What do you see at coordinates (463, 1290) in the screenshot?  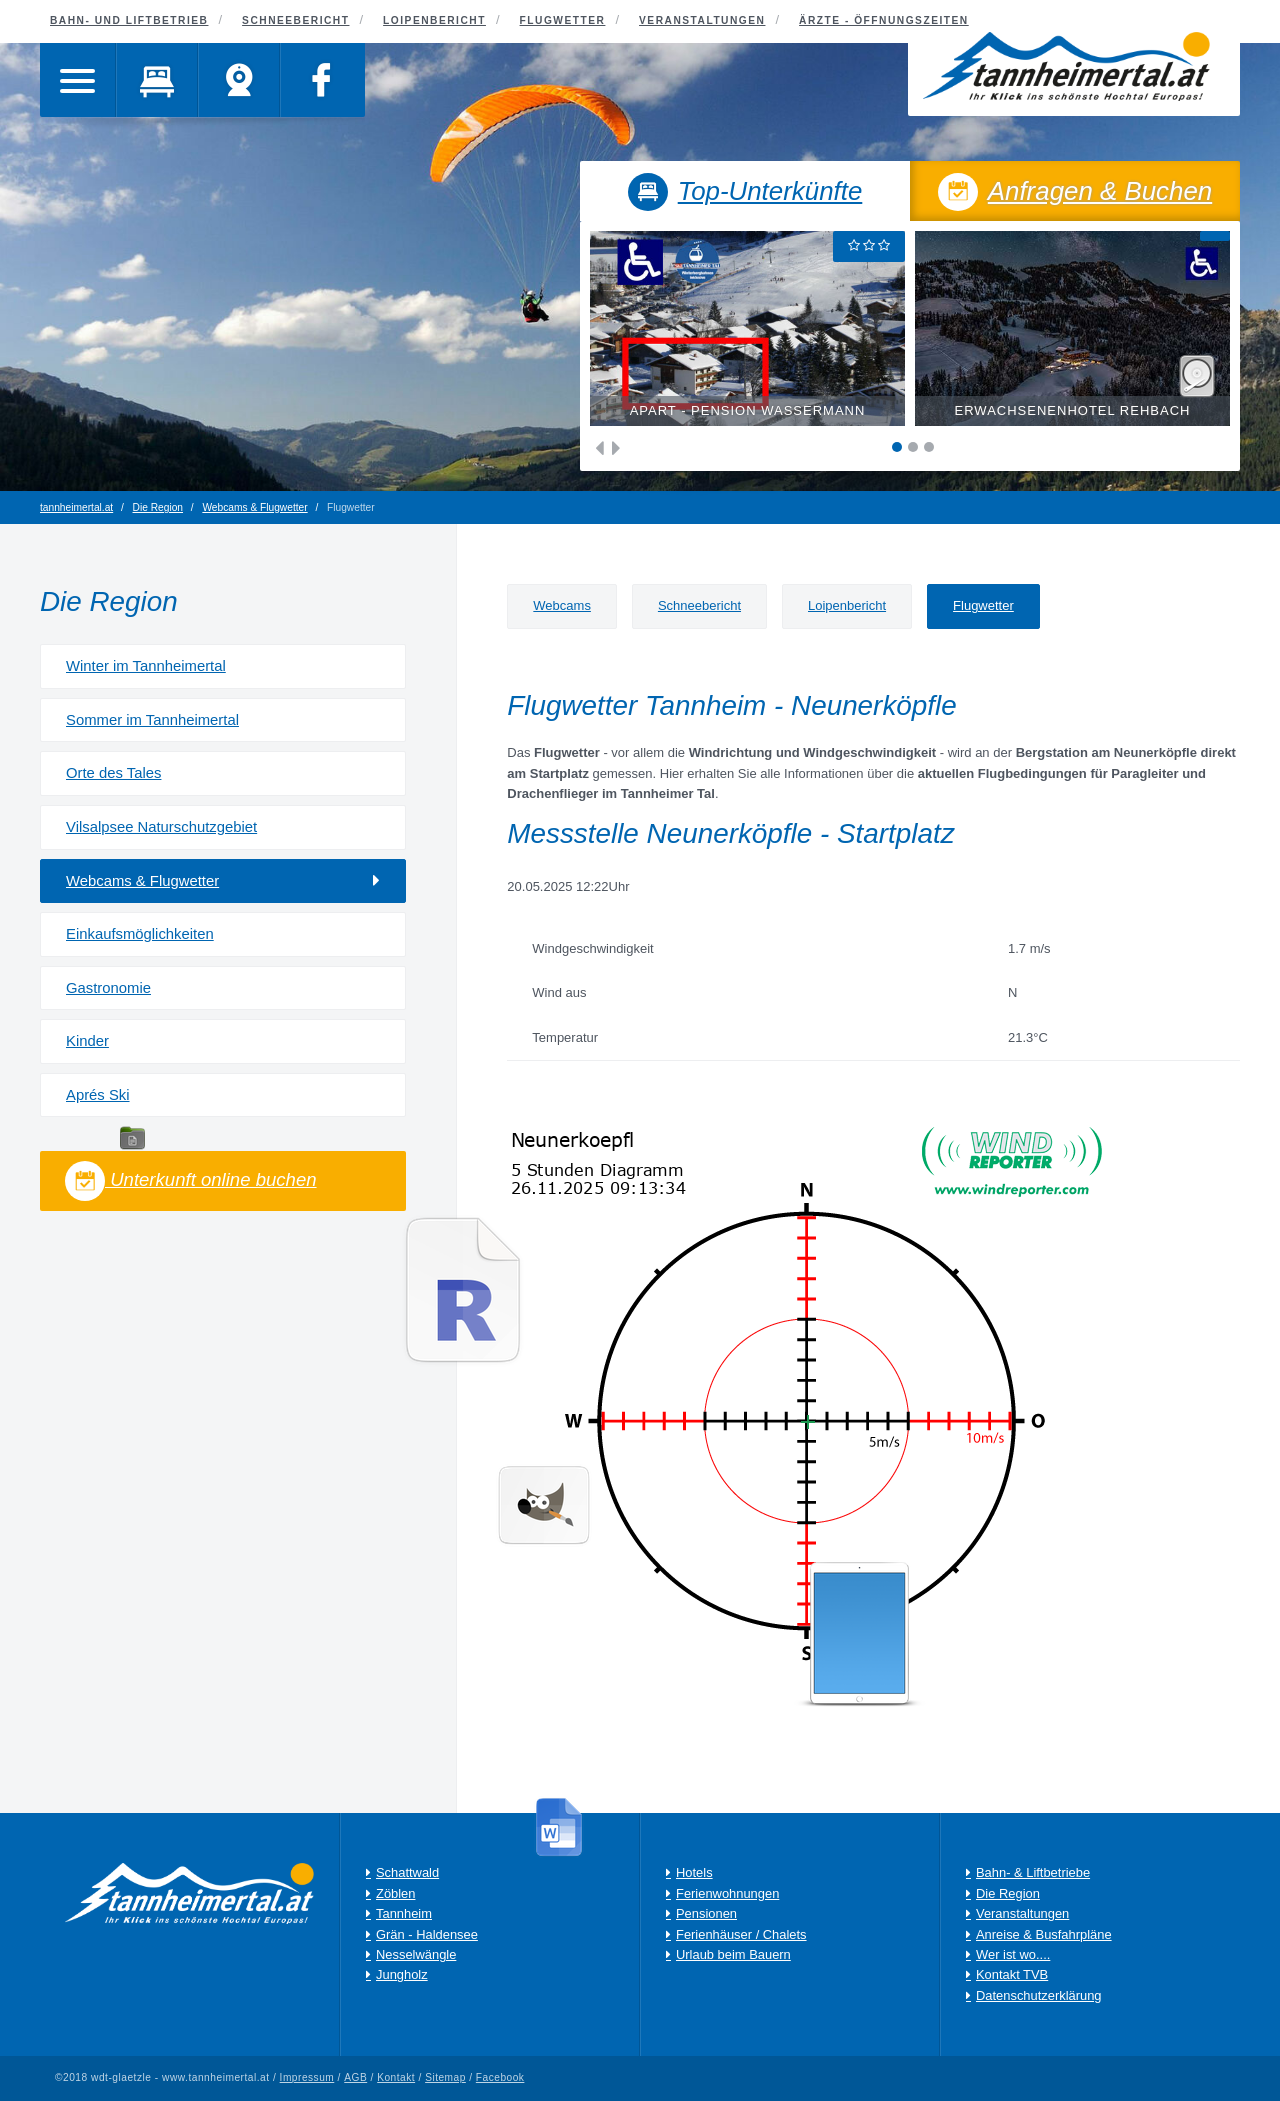 I see `an R programming language source file` at bounding box center [463, 1290].